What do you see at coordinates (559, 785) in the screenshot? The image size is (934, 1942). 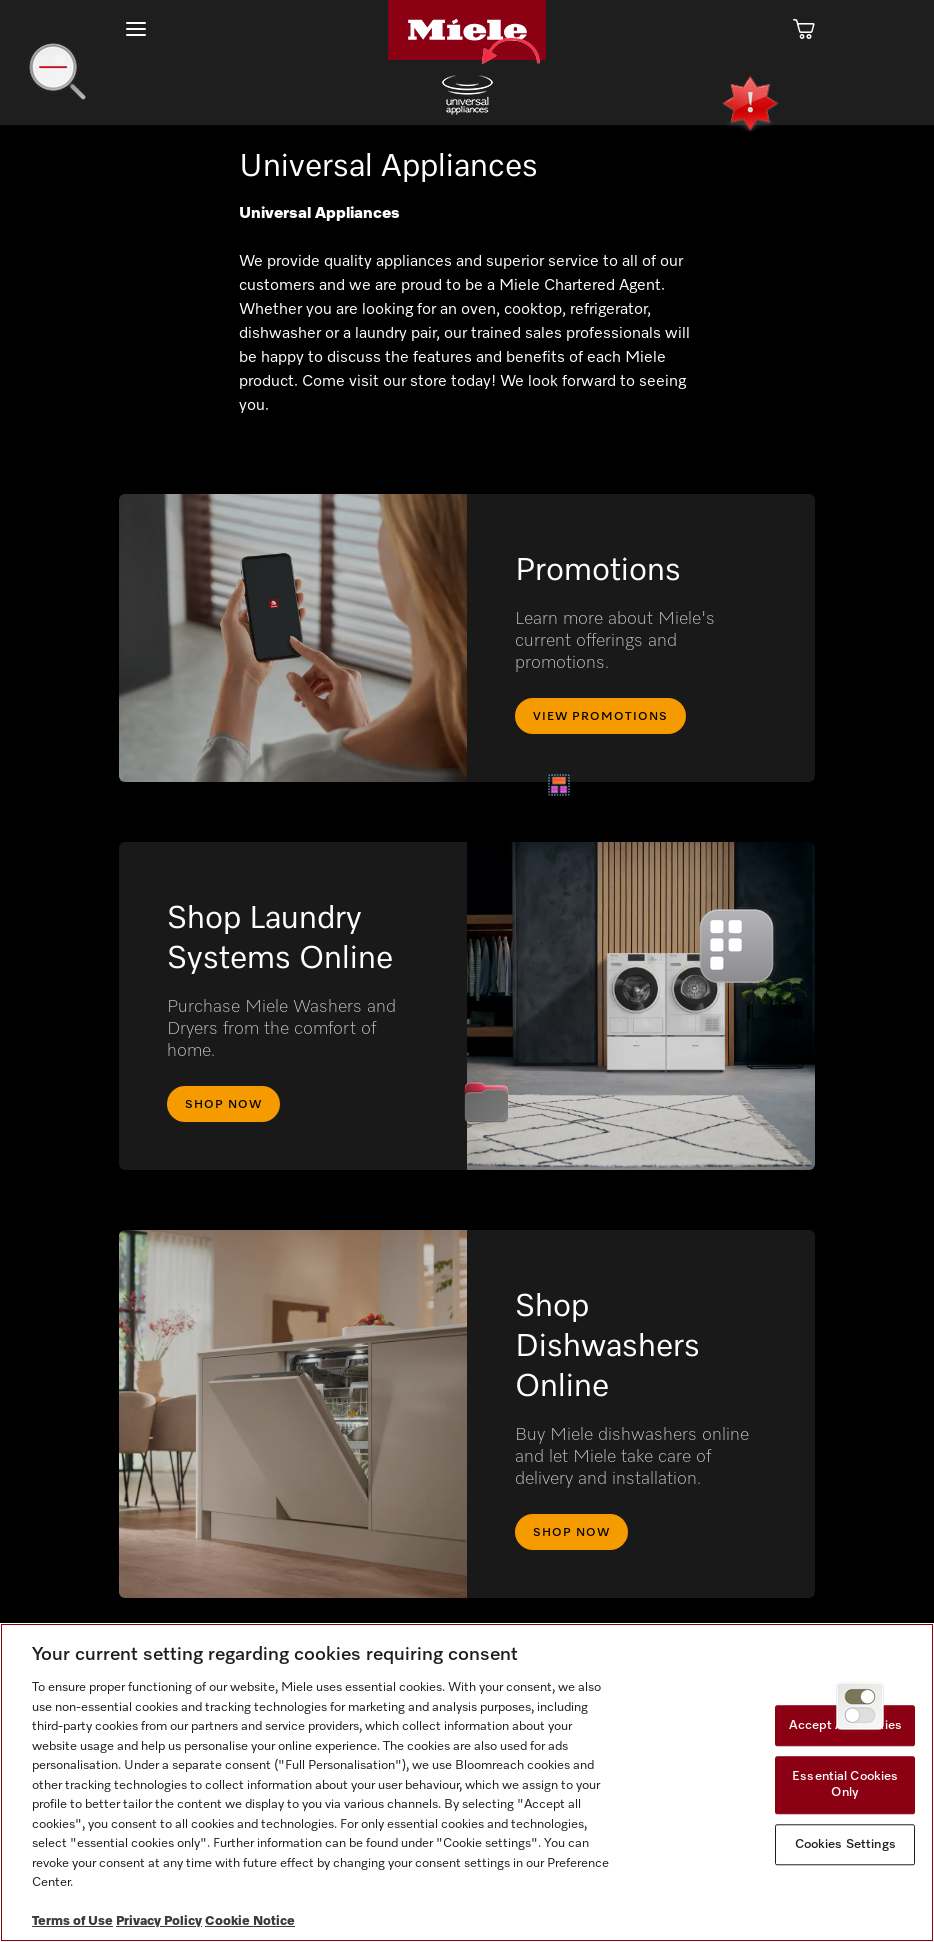 I see `select all items in the current view` at bounding box center [559, 785].